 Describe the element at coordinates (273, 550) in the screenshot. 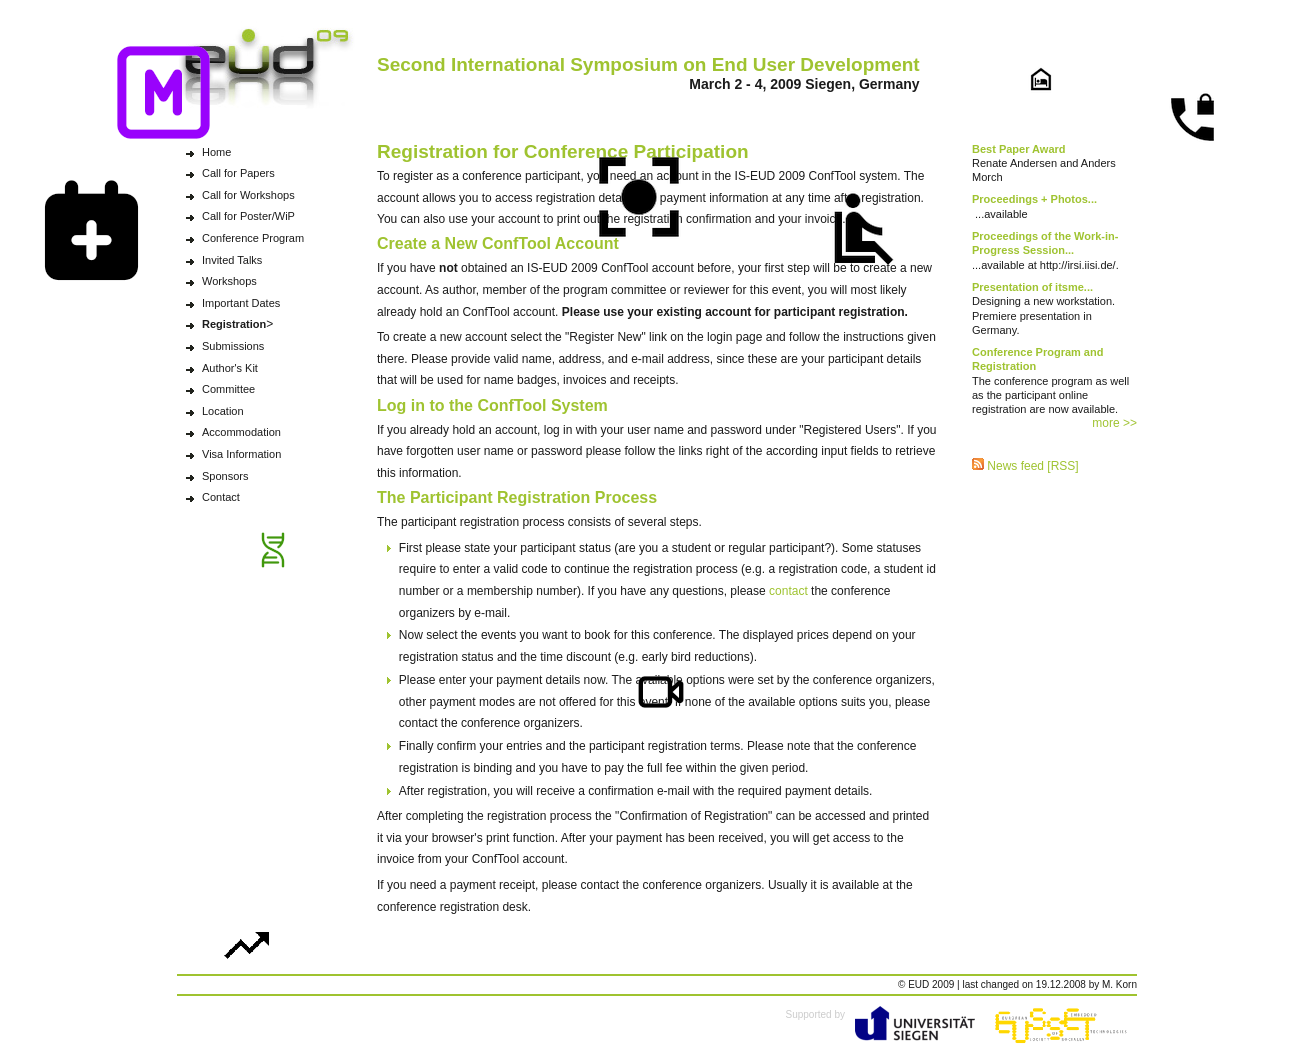

I see `access genetic or biological information` at that location.